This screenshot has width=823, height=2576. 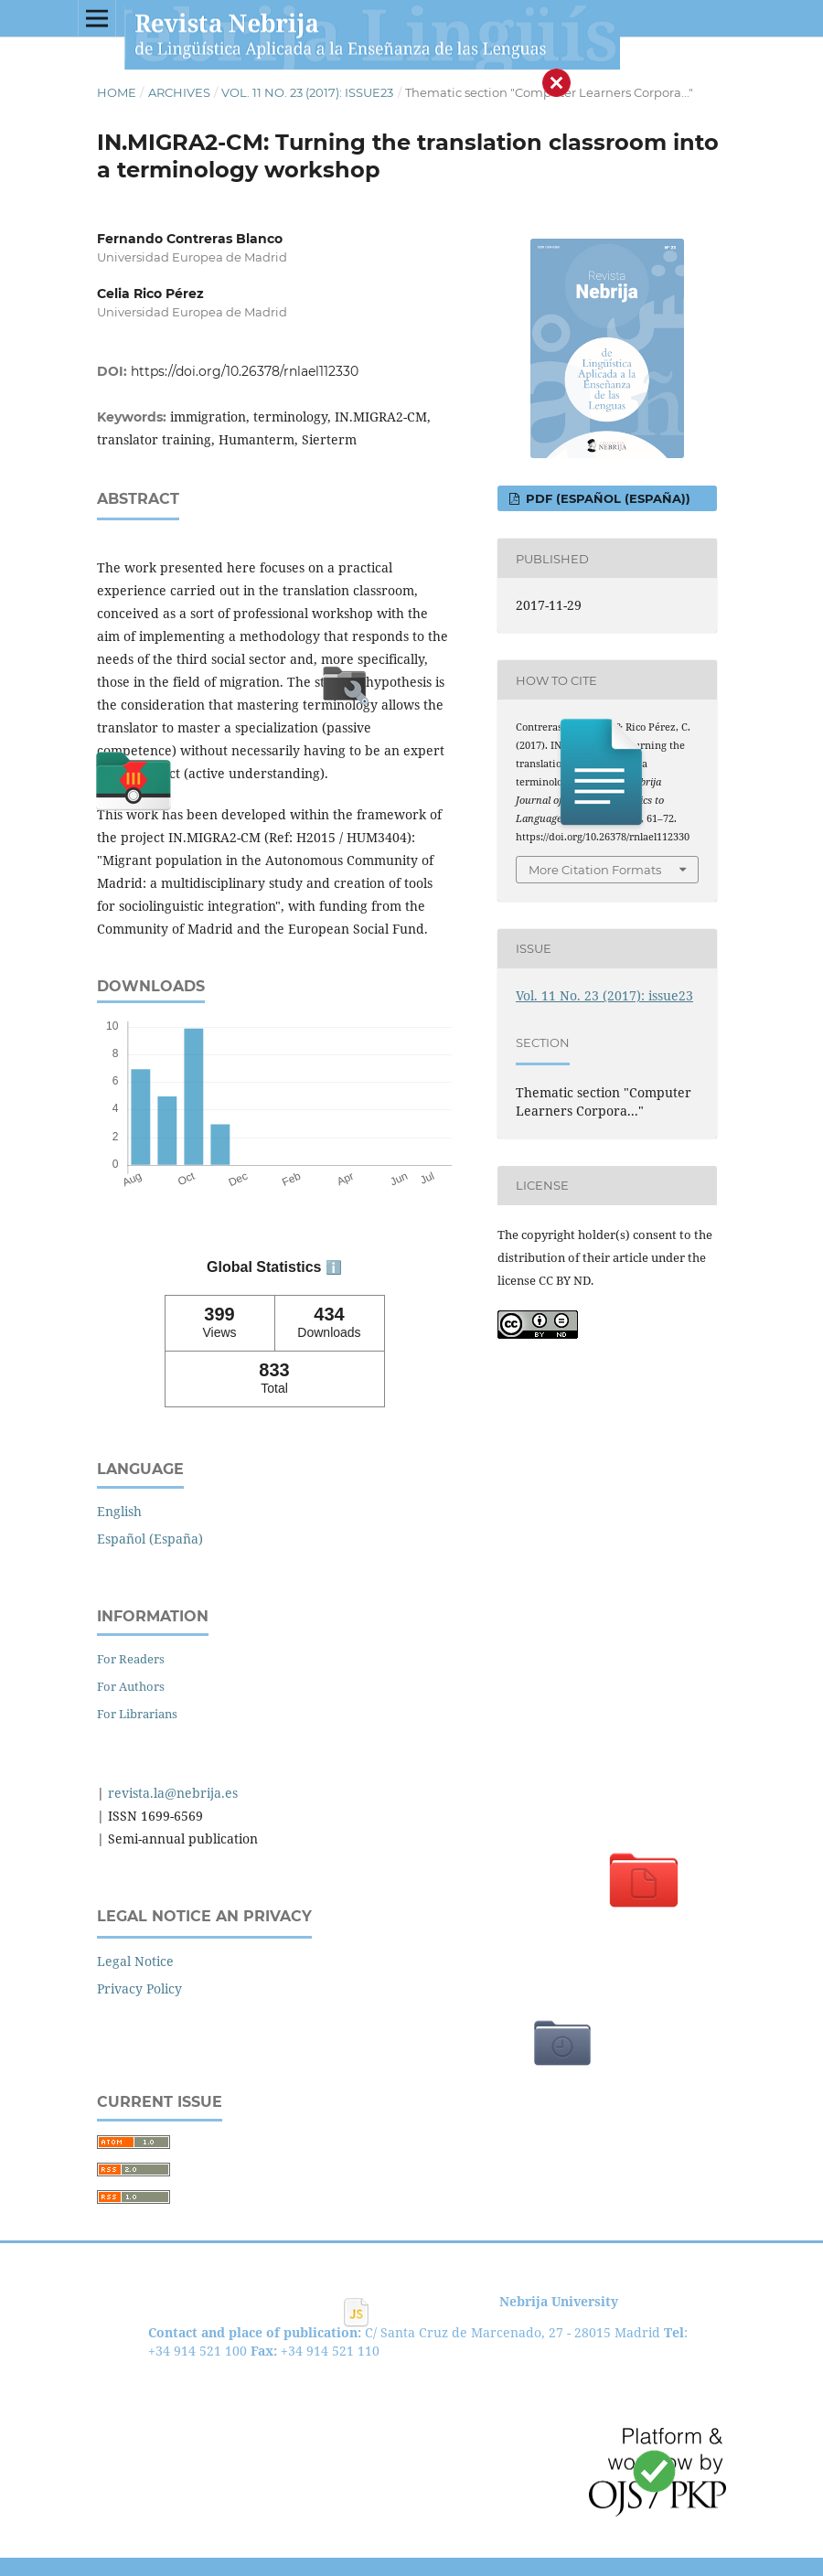 What do you see at coordinates (344, 684) in the screenshot?
I see `open resource hacker project folder` at bounding box center [344, 684].